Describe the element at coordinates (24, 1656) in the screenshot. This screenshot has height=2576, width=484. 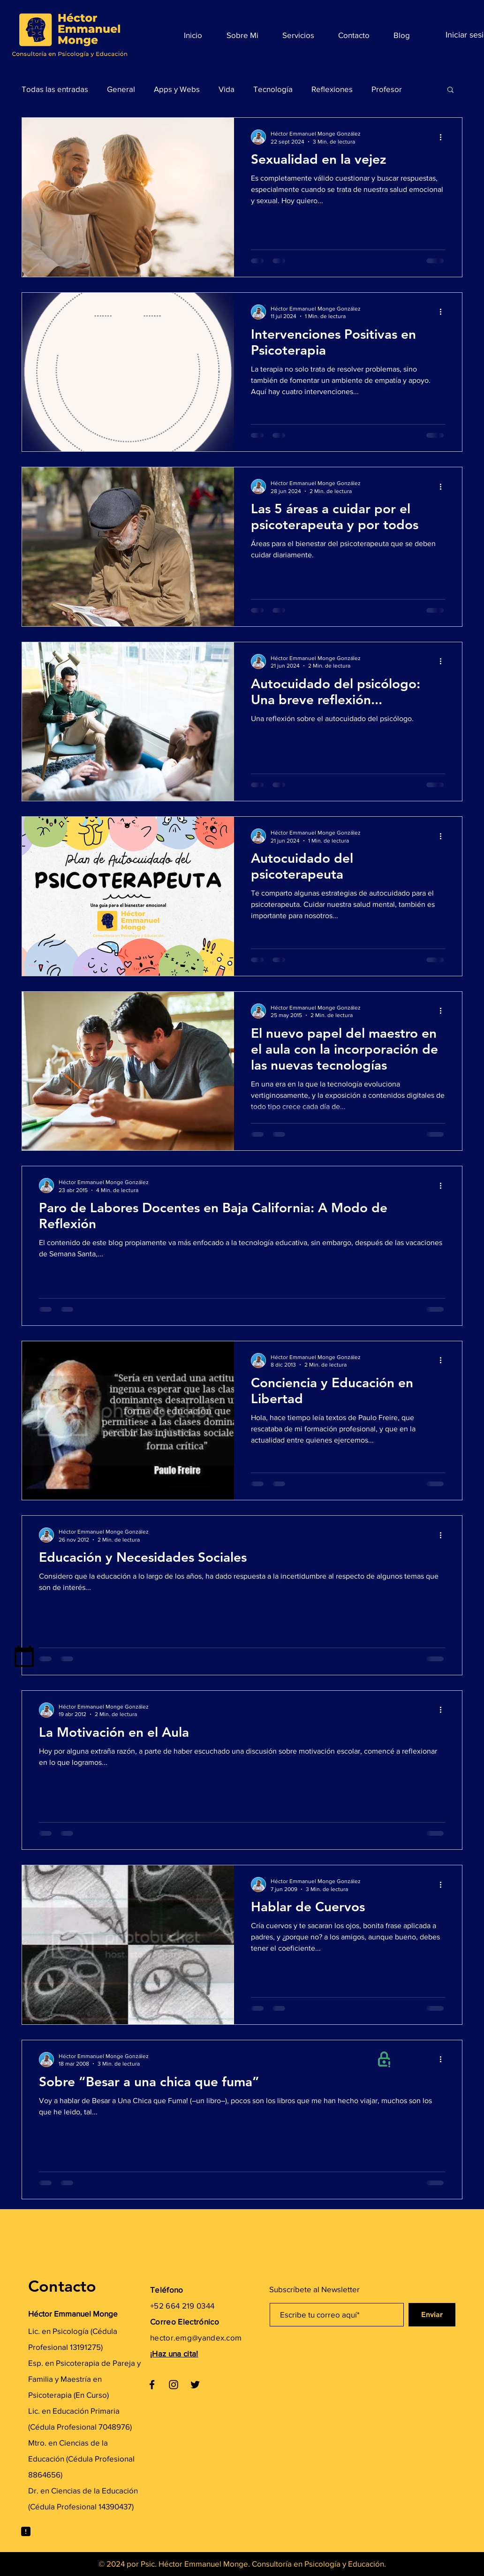
I see `view today's date` at that location.